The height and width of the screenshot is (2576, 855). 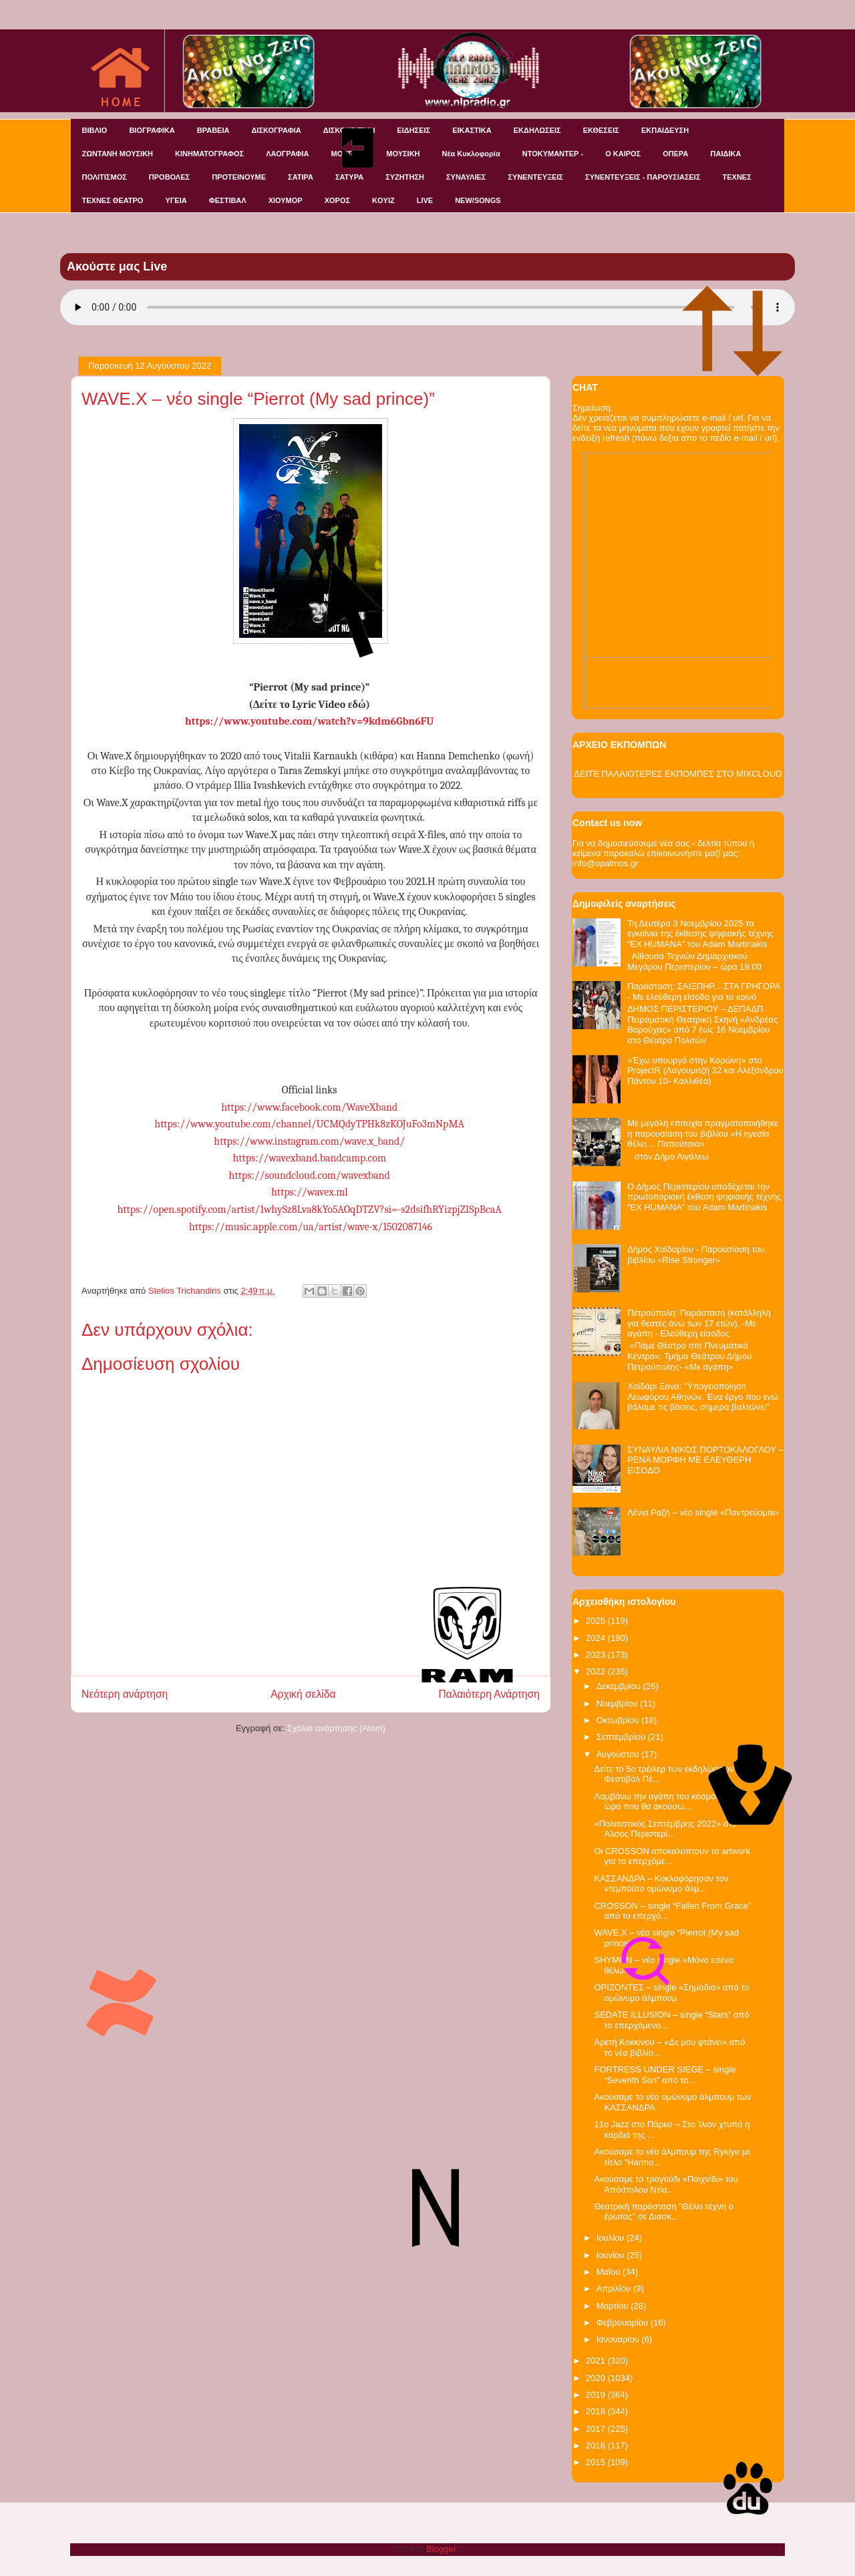 What do you see at coordinates (349, 610) in the screenshot?
I see `cursor app logo` at bounding box center [349, 610].